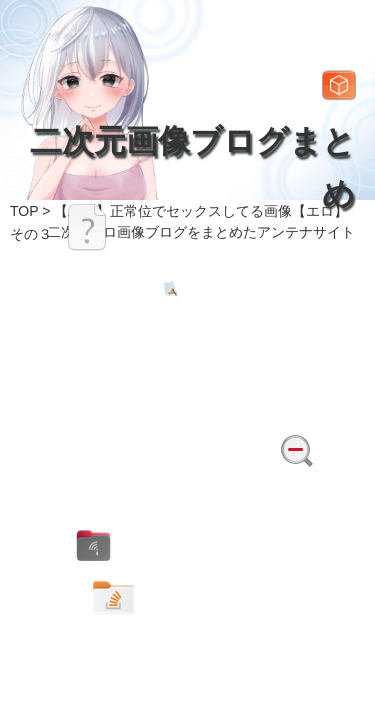 The width and height of the screenshot is (375, 720). Describe the element at coordinates (113, 598) in the screenshot. I see `open folder containing stack overflow resources` at that location.